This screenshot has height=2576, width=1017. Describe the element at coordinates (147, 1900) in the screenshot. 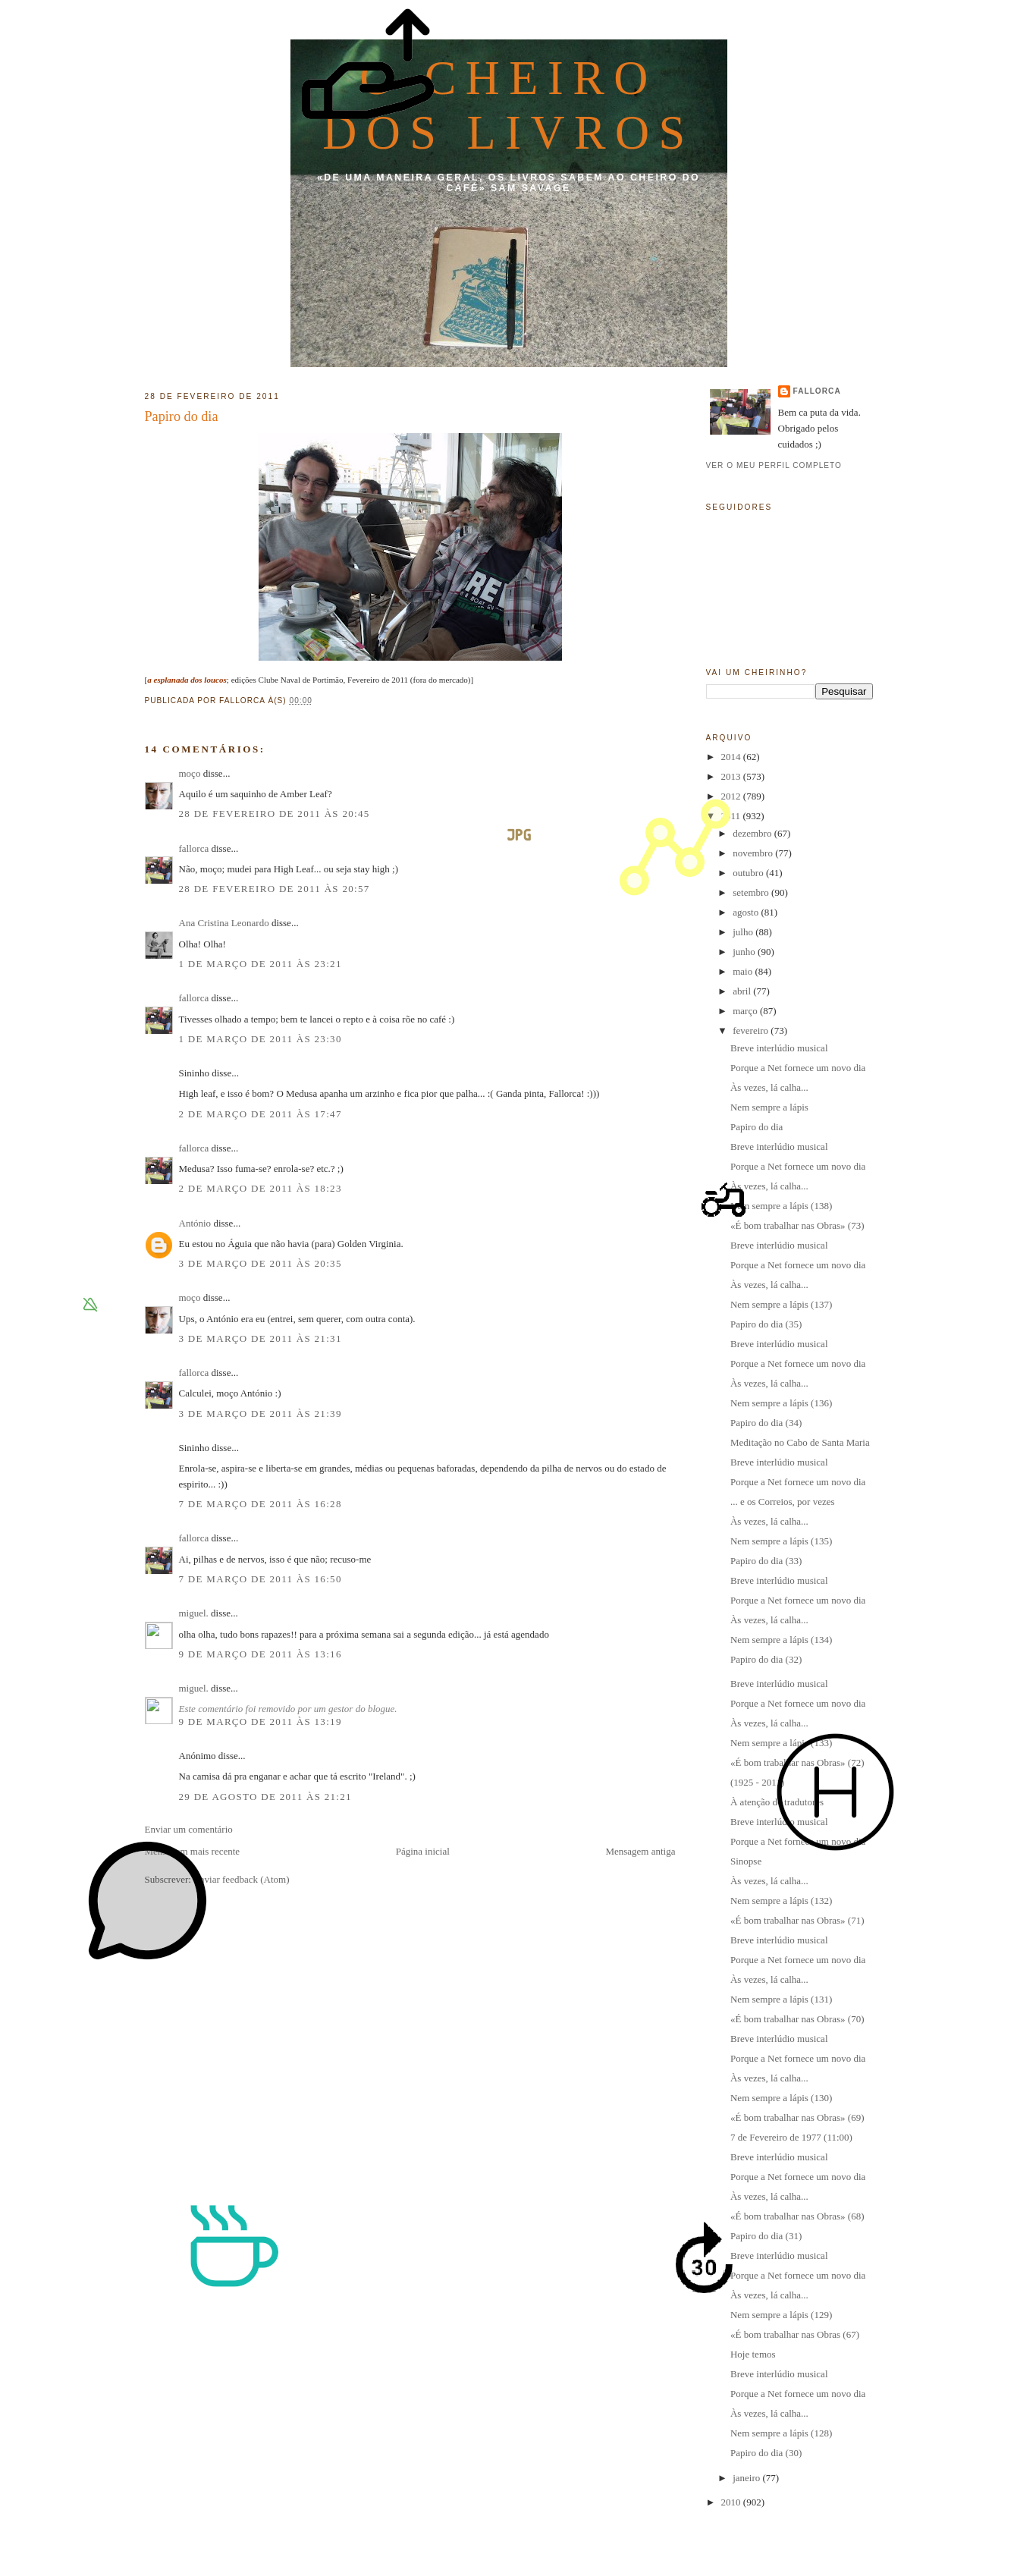

I see `open chat or messaging` at that location.